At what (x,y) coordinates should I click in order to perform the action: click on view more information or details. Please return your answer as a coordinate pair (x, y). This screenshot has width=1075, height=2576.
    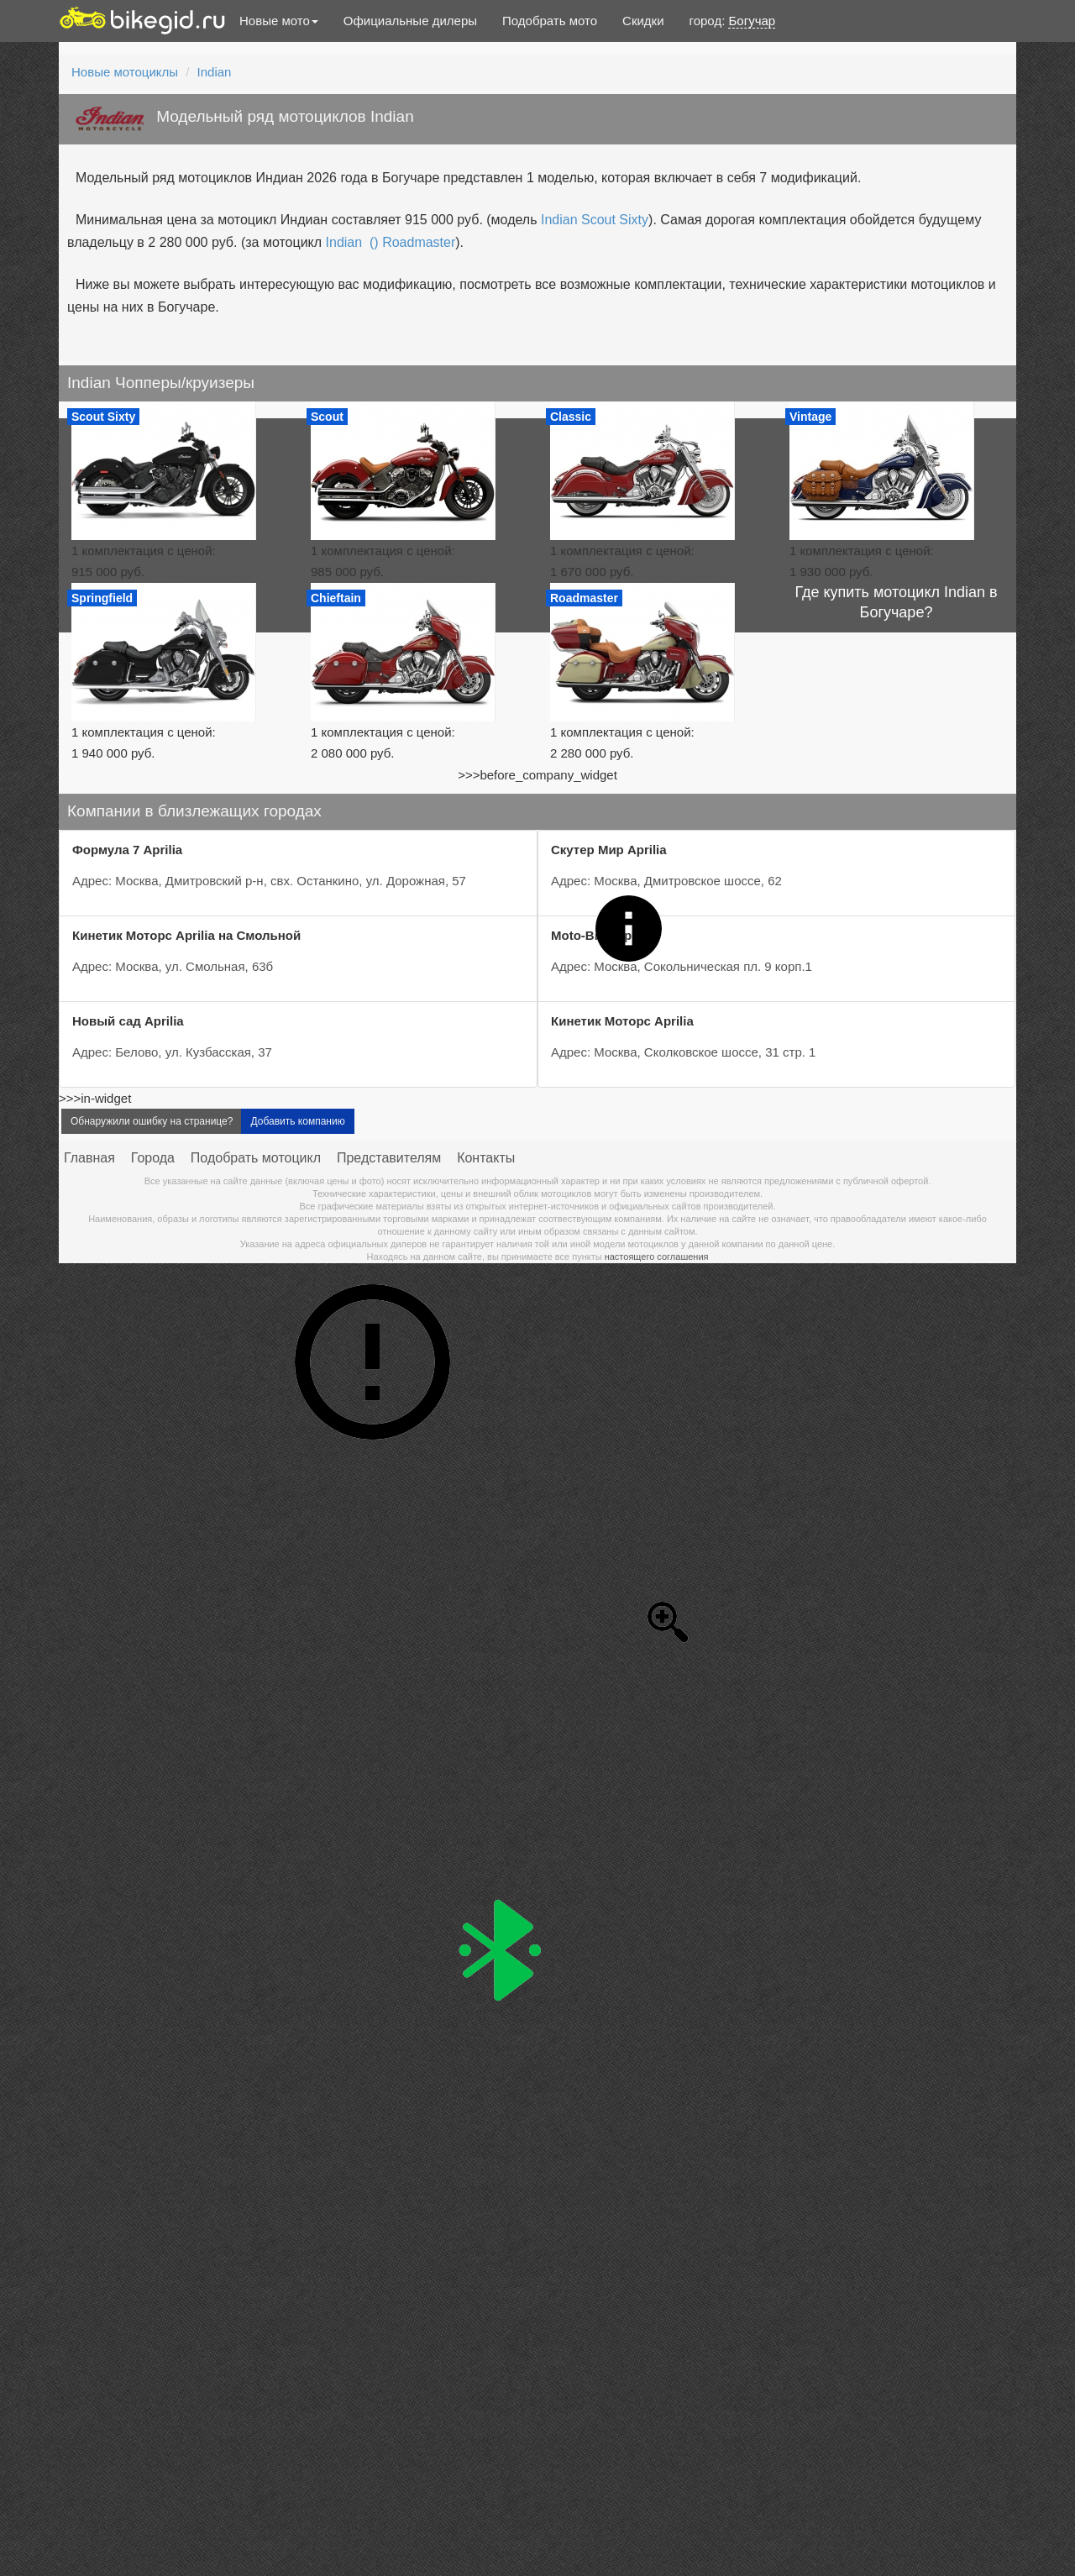
    Looking at the image, I should click on (628, 928).